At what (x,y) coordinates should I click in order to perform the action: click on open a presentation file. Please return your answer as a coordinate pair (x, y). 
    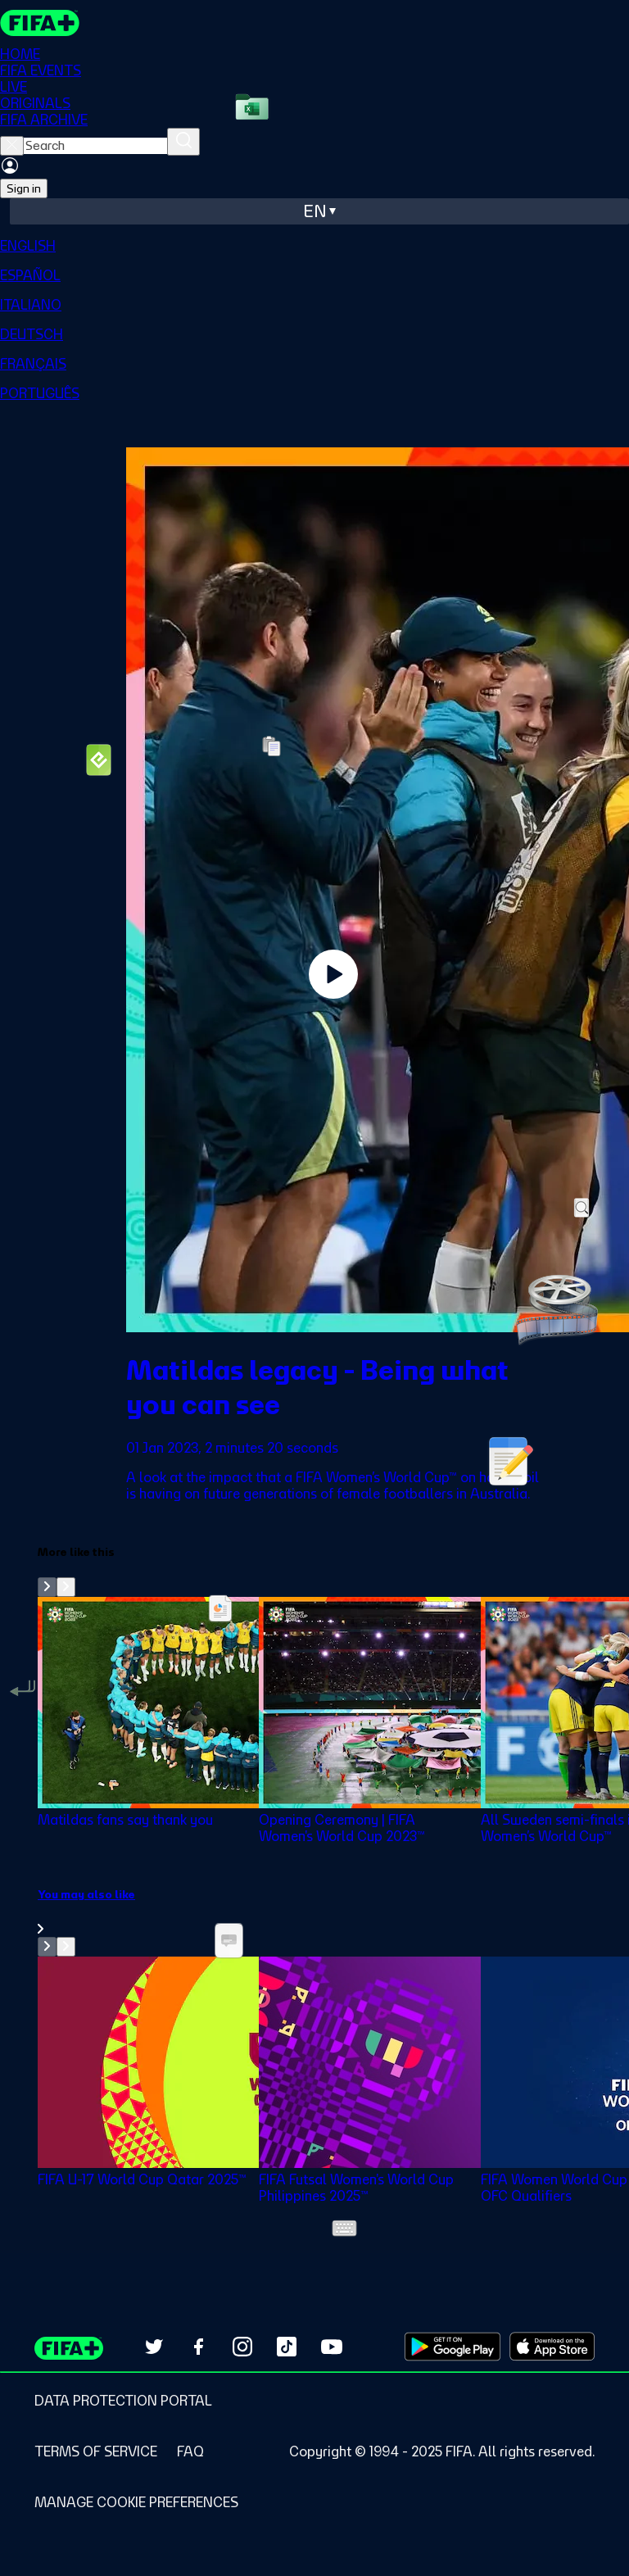
    Looking at the image, I should click on (220, 1608).